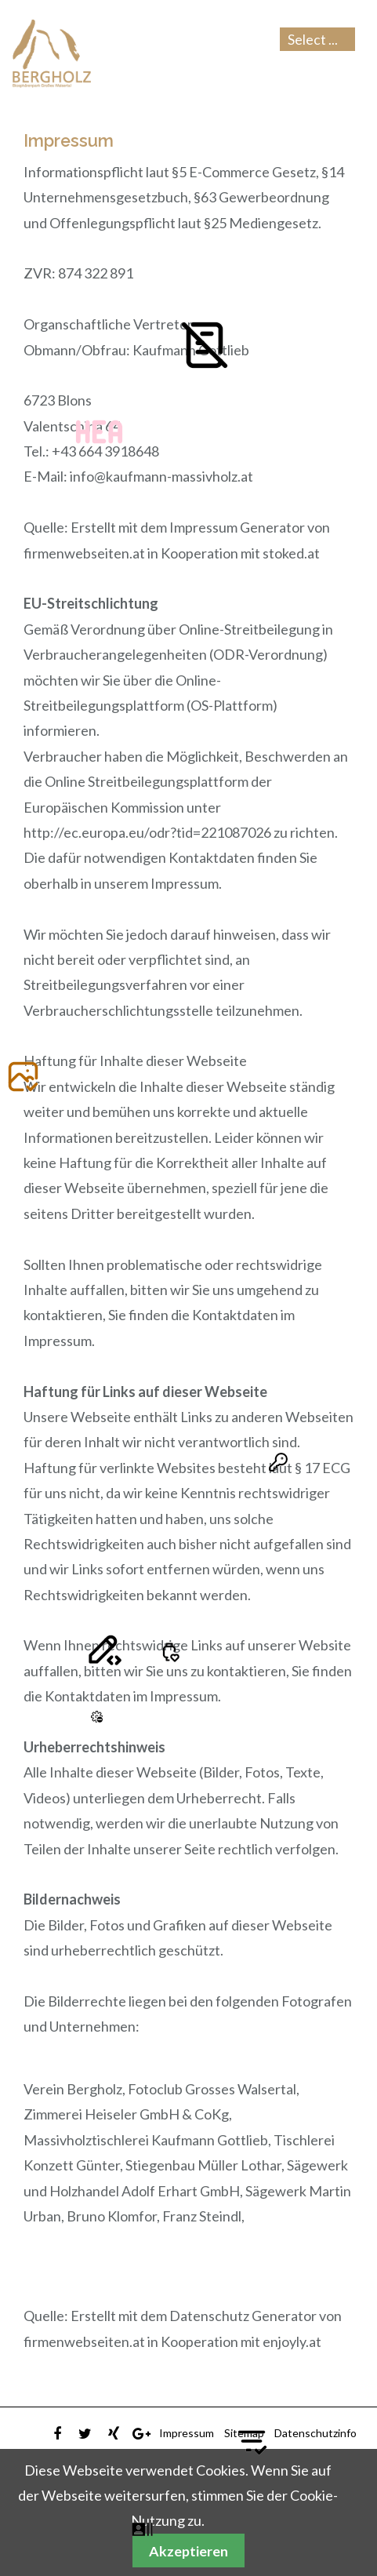 The height and width of the screenshot is (2576, 377). Describe the element at coordinates (99, 431) in the screenshot. I see `indicates HTTP HEAD request method` at that location.